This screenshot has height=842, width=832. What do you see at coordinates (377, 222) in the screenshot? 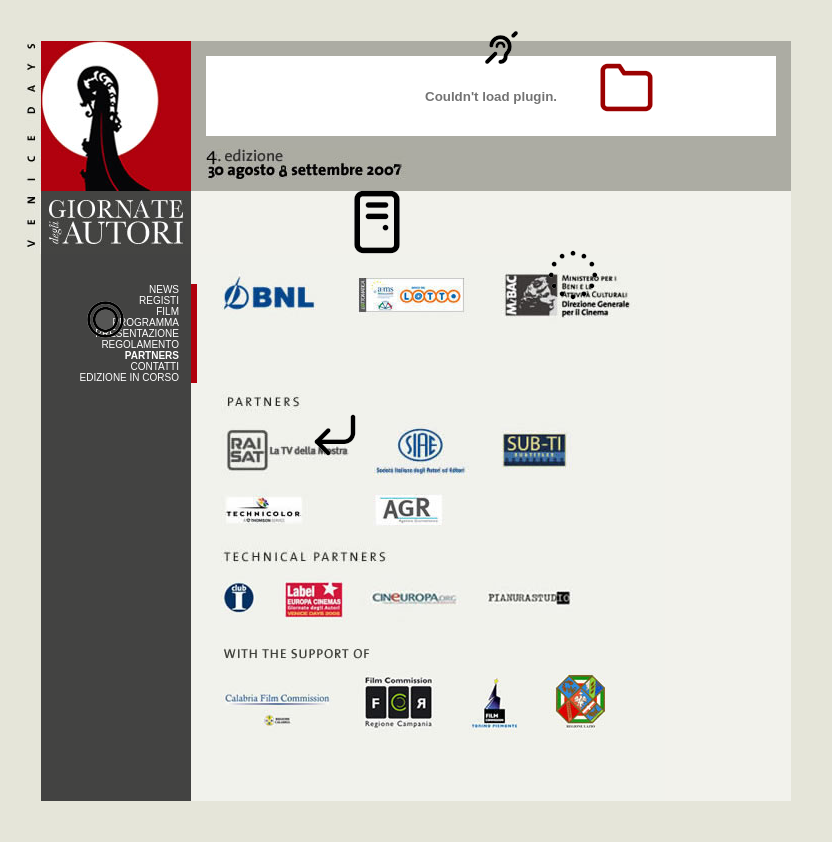
I see `access computer or desktop settings` at bounding box center [377, 222].